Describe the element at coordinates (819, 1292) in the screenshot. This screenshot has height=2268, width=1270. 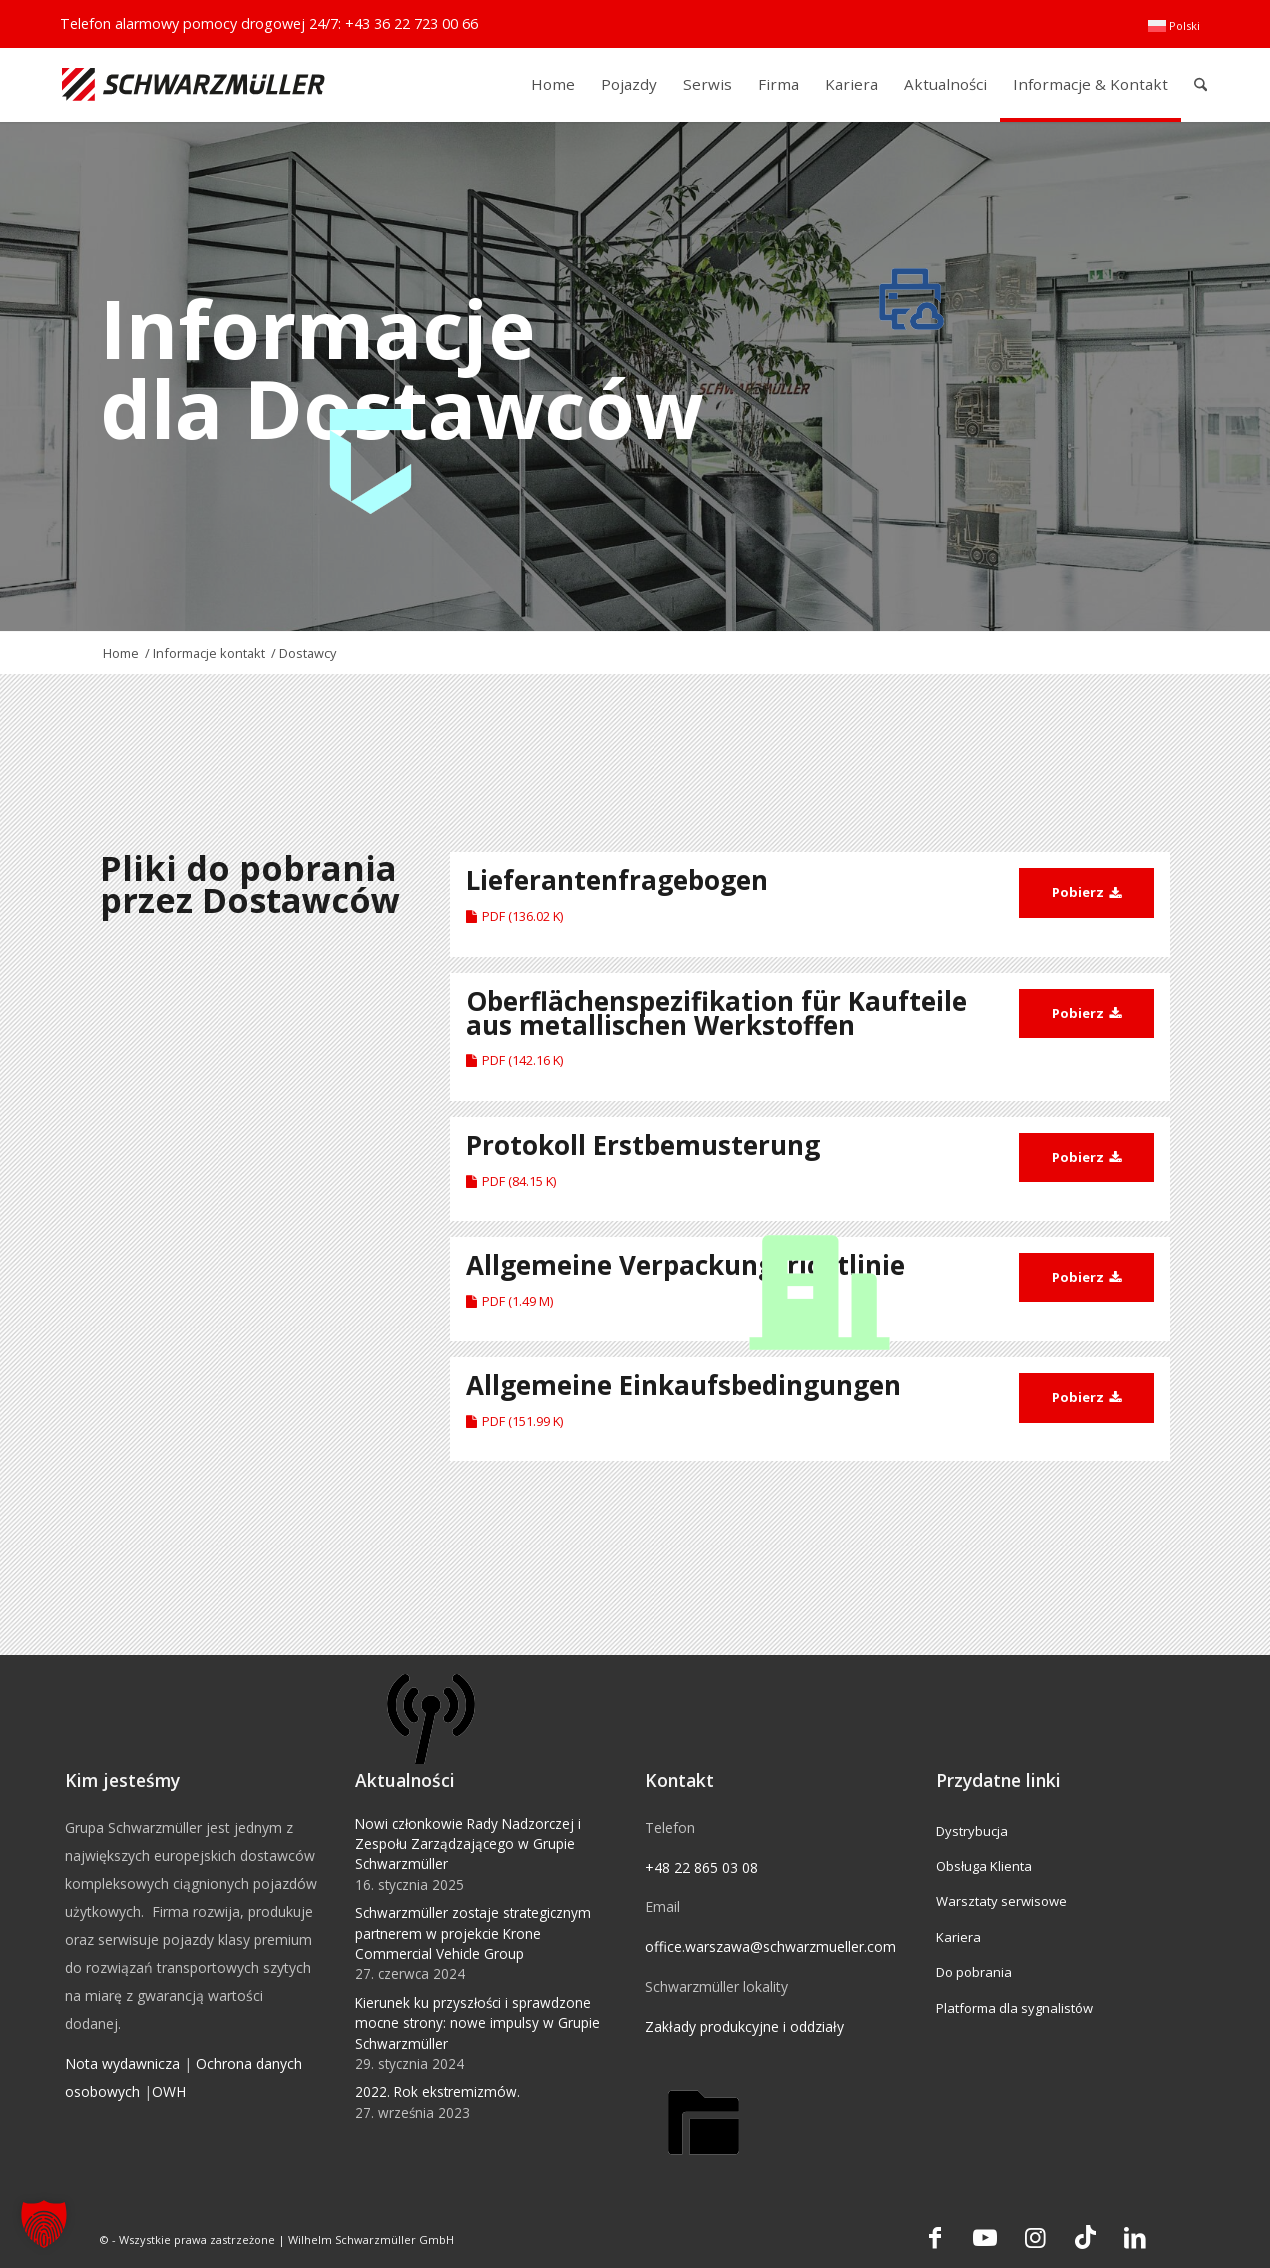
I see `view building or office location` at that location.